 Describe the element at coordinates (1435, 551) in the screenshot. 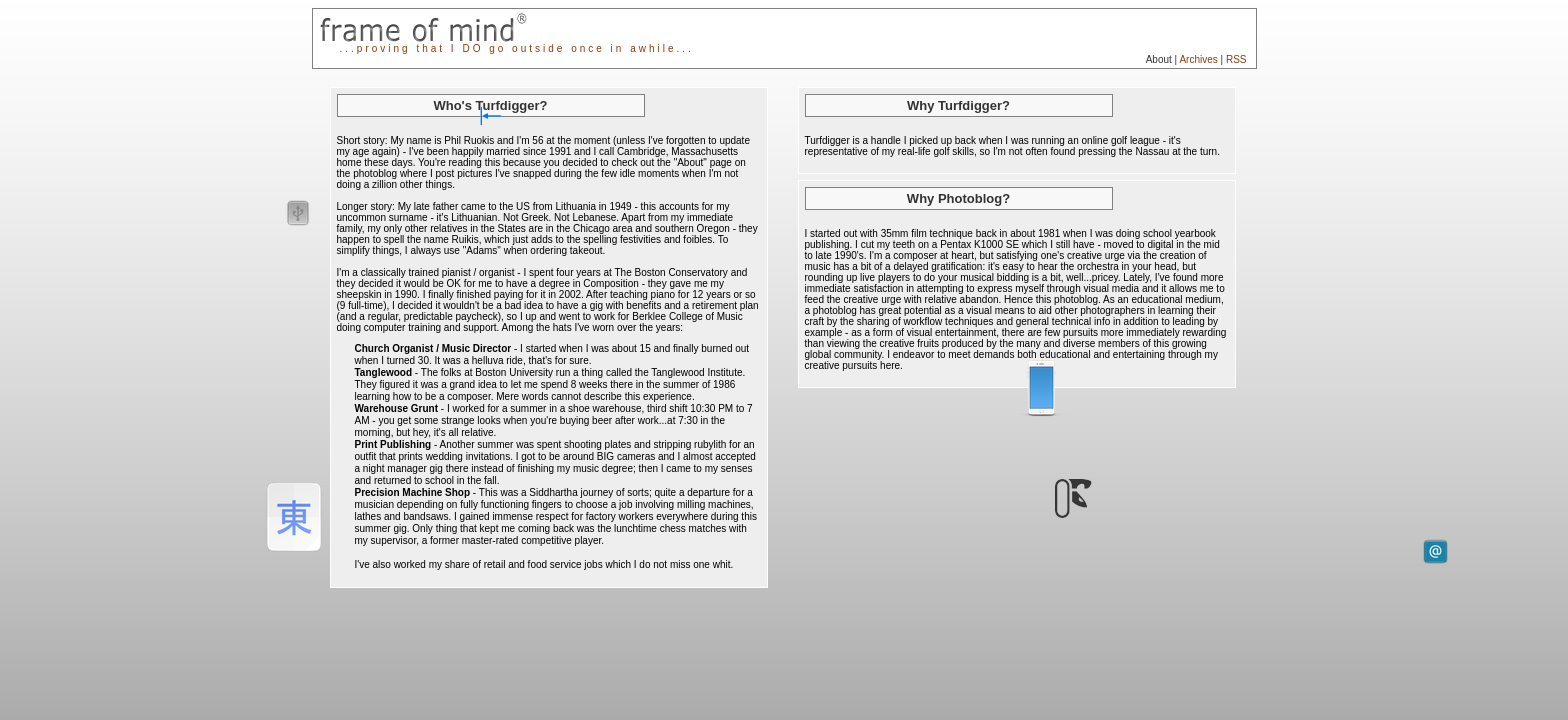

I see `manage linked online accounts` at that location.